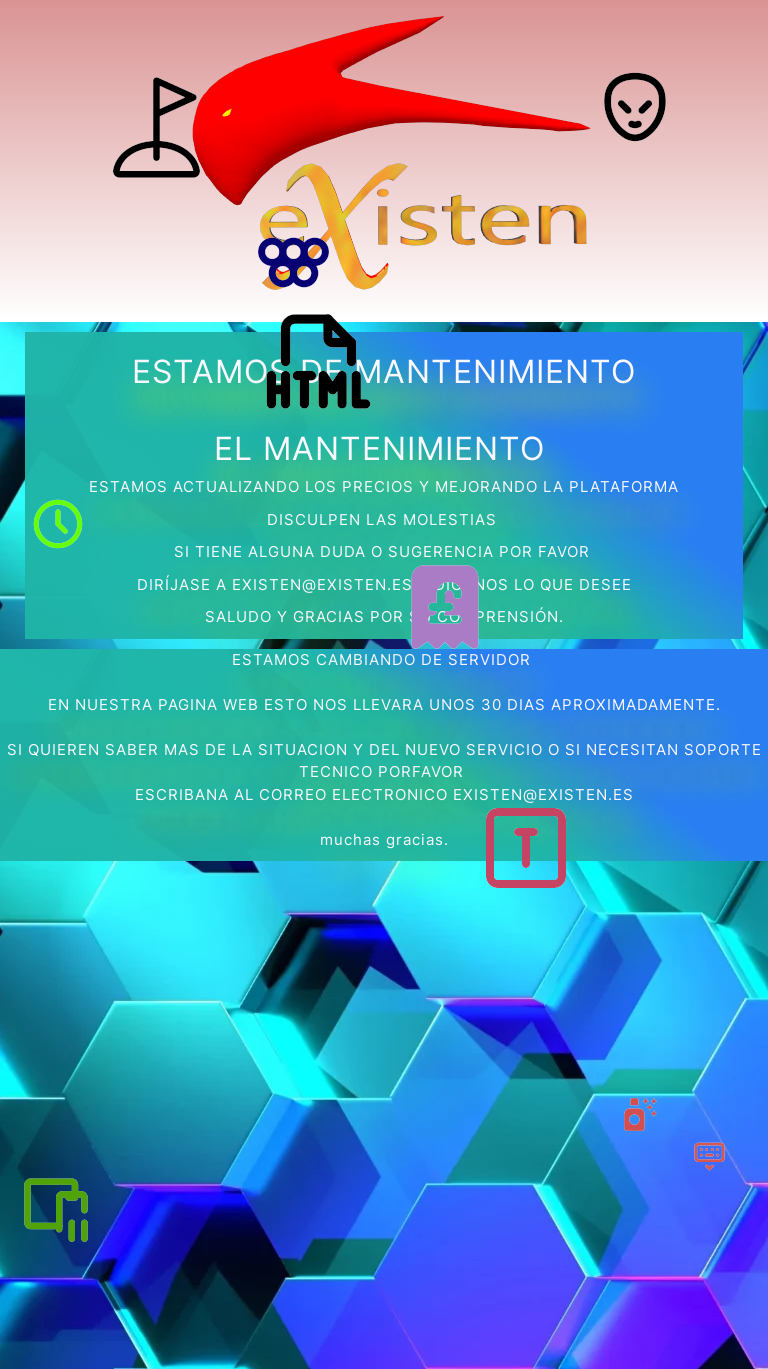 This screenshot has height=1369, width=768. Describe the element at coordinates (635, 107) in the screenshot. I see `indicates sci-fi or extraterrestrial content` at that location.